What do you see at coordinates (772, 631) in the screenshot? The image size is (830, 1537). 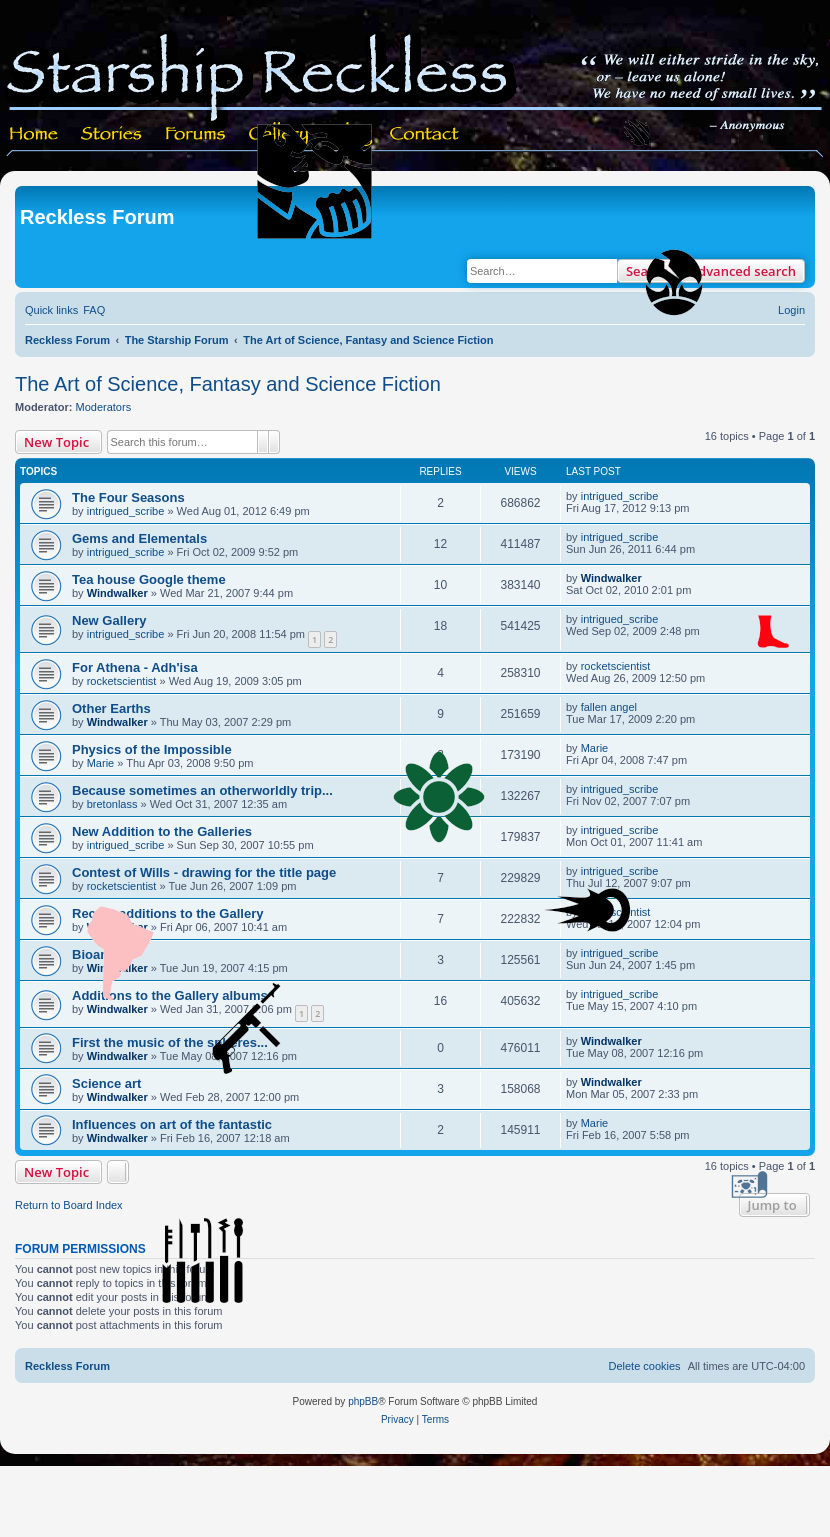 I see `indicates barefoot or no footwear required` at bounding box center [772, 631].